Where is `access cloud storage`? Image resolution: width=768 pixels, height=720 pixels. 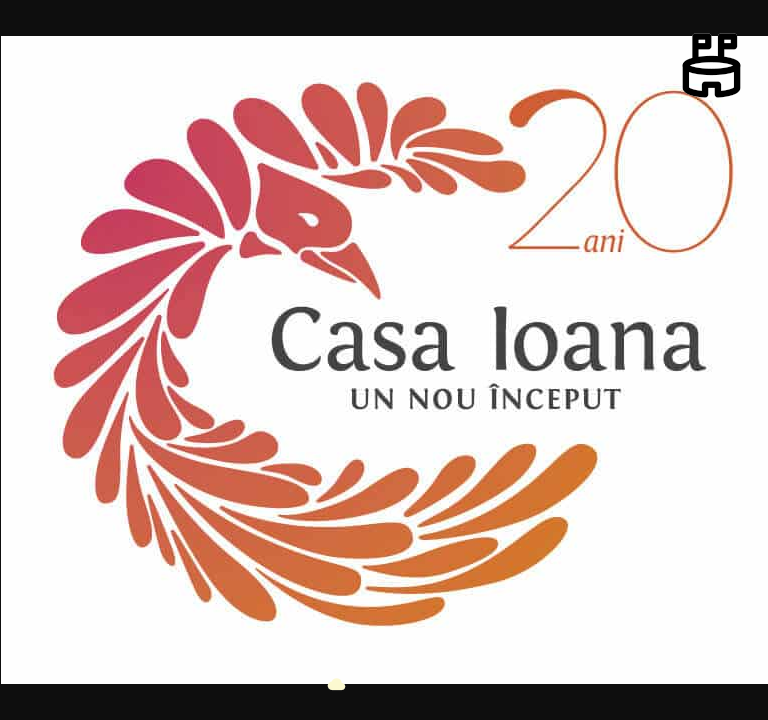
access cloud storage is located at coordinates (336, 684).